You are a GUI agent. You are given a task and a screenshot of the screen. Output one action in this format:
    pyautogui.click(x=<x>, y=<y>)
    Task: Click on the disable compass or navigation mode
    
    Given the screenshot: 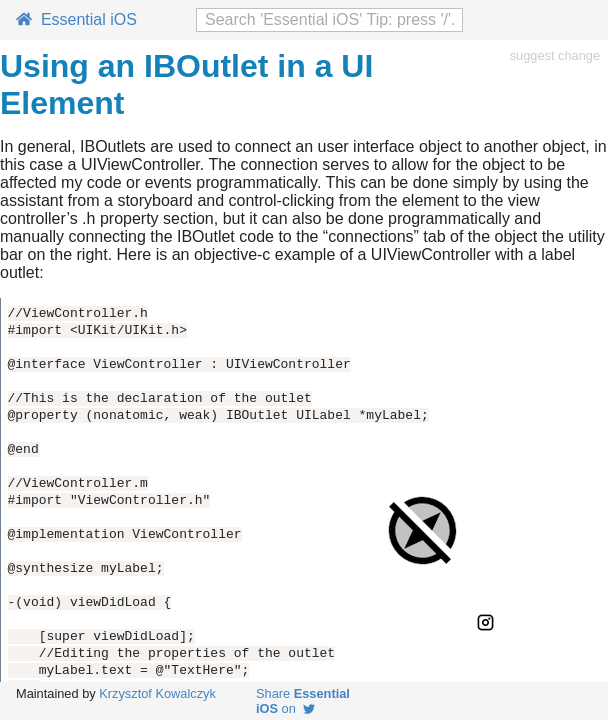 What is the action you would take?
    pyautogui.click(x=422, y=530)
    